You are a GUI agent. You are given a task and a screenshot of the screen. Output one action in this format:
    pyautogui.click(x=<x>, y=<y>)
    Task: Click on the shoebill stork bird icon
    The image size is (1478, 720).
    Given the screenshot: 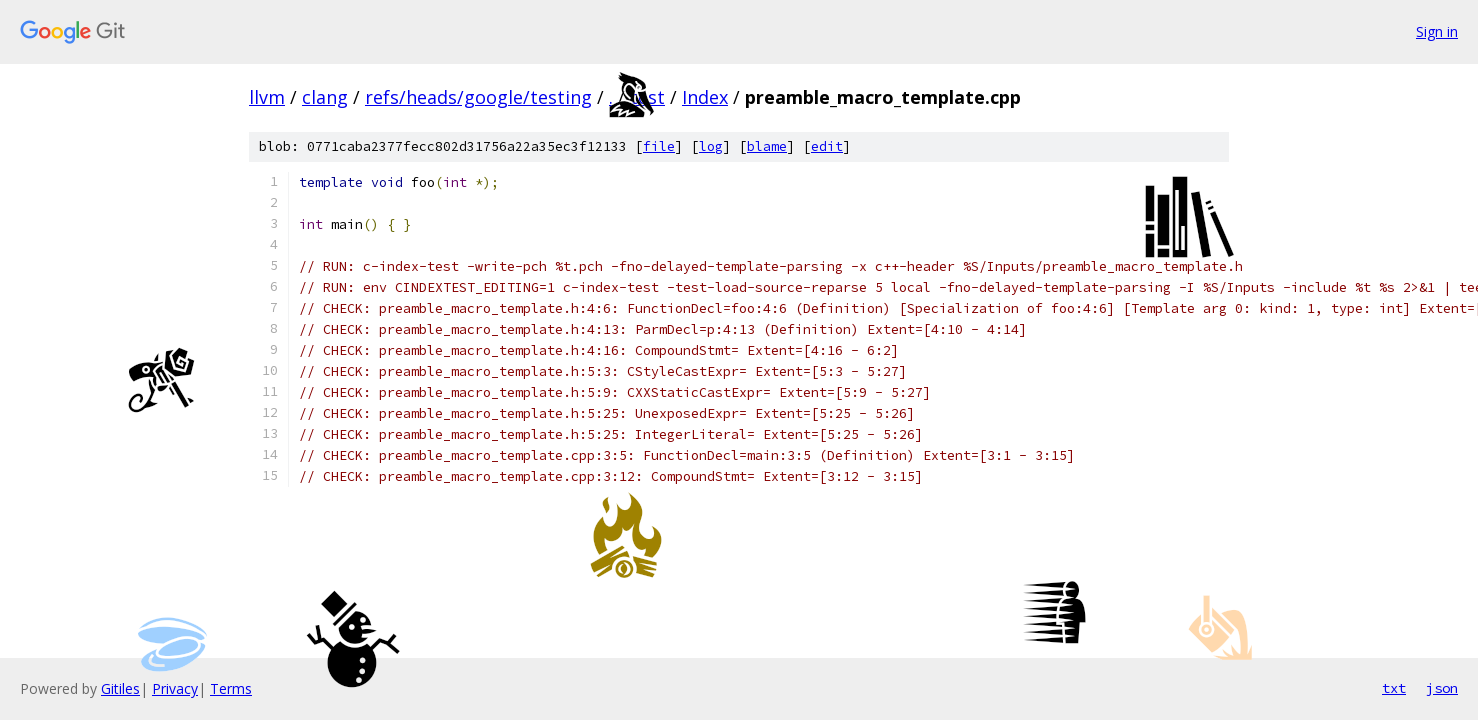 What is the action you would take?
    pyautogui.click(x=632, y=94)
    